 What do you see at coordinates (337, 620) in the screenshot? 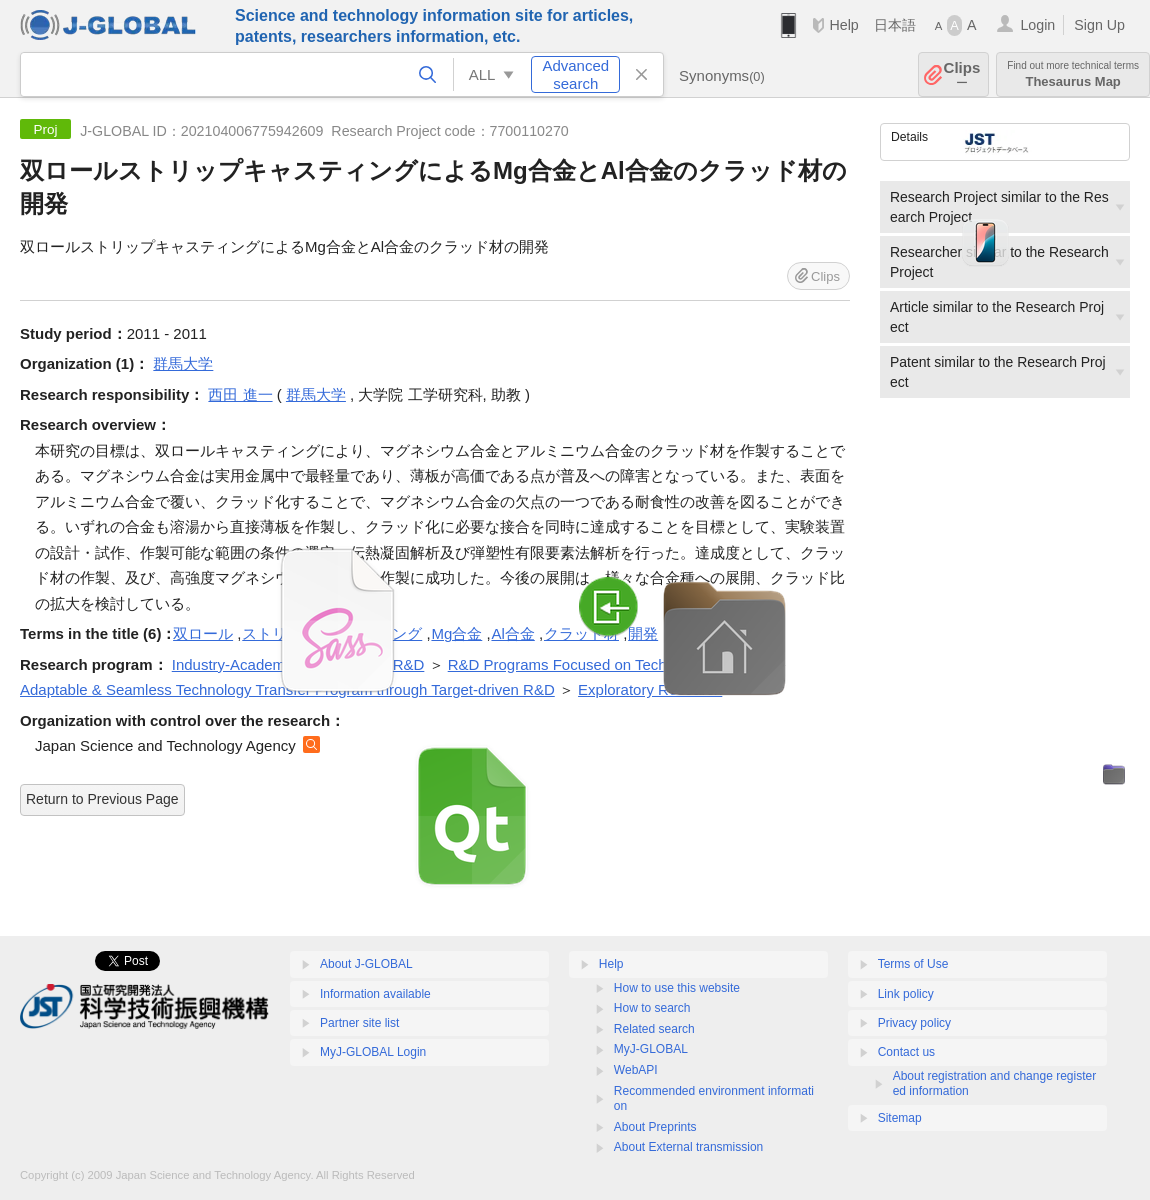
I see `scss stylesheet file` at bounding box center [337, 620].